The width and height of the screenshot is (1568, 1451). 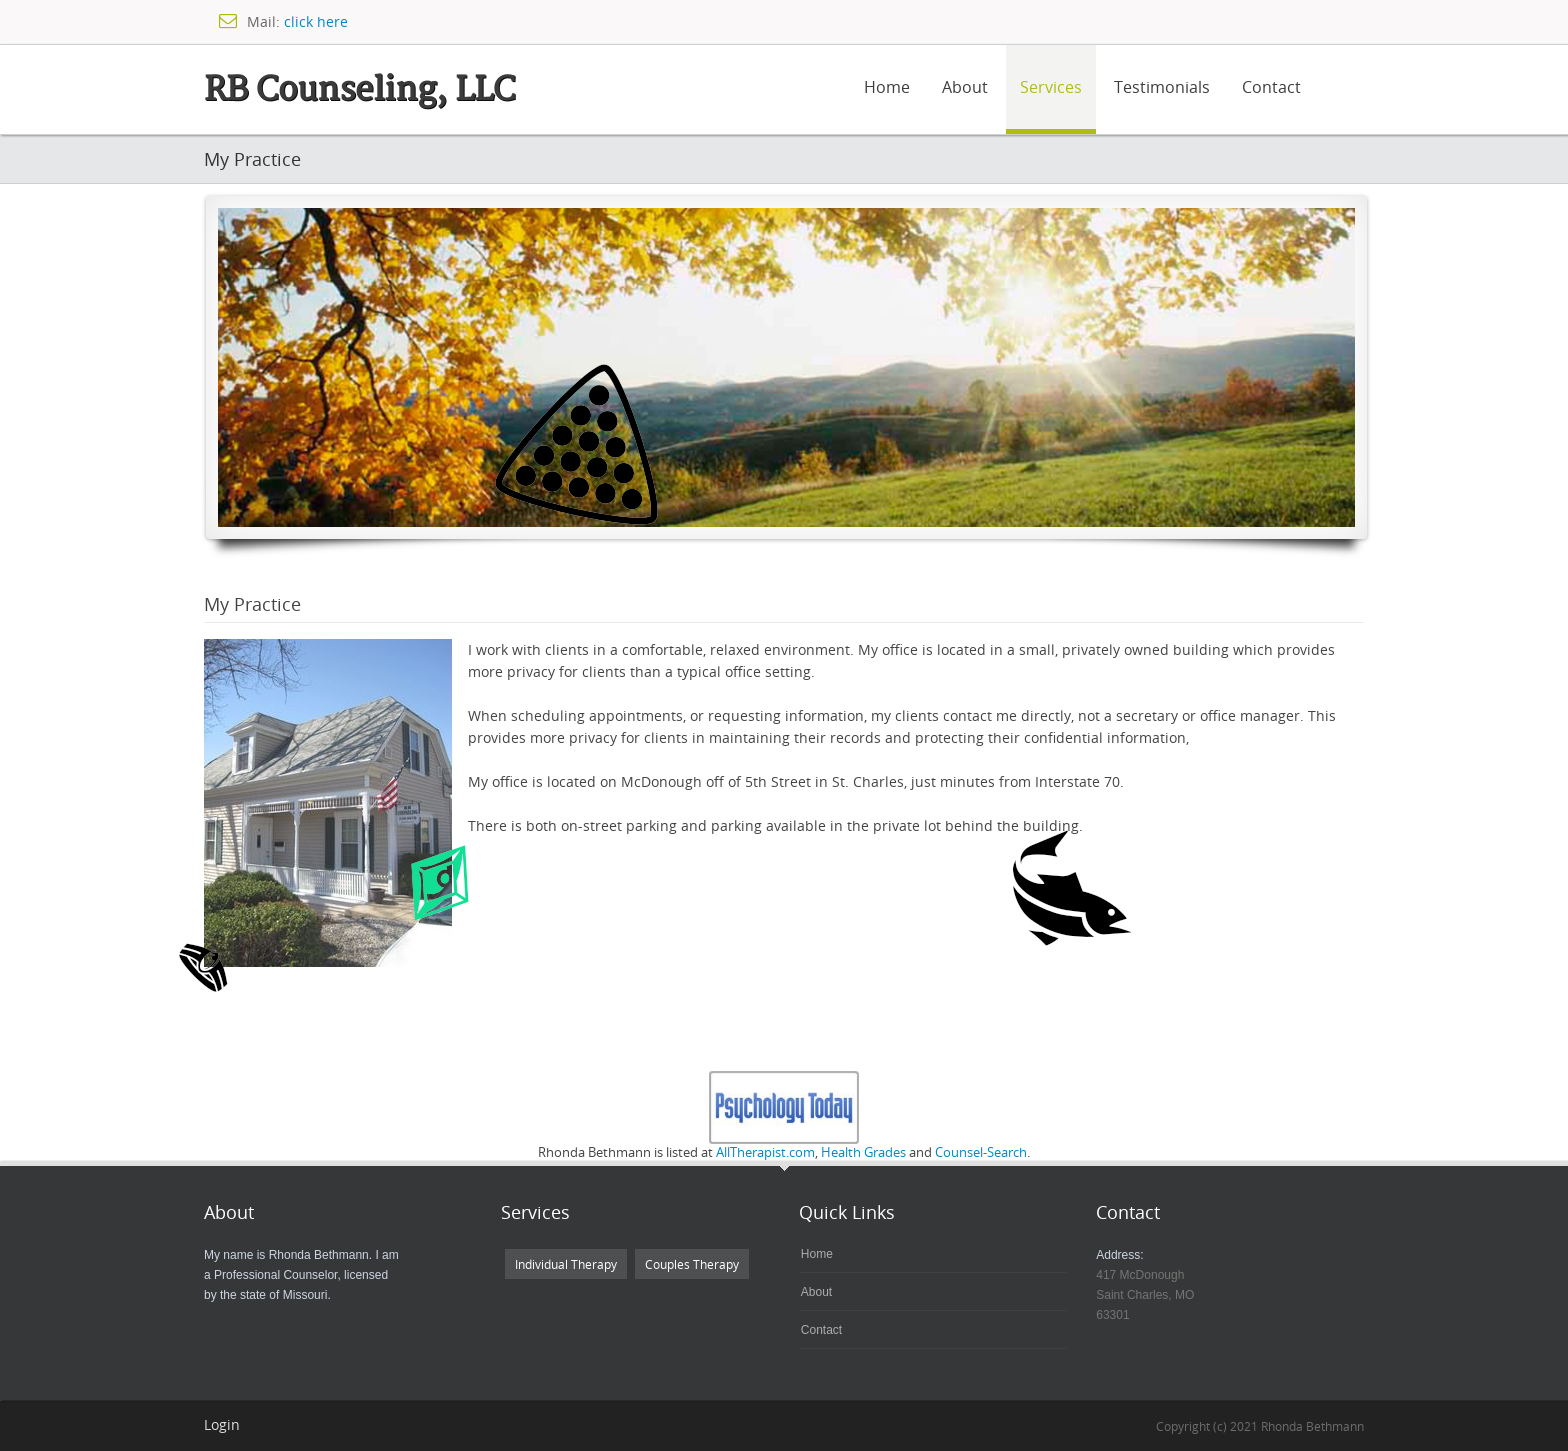 What do you see at coordinates (440, 883) in the screenshot?
I see `indicates a rare or precious item in a game inventory` at bounding box center [440, 883].